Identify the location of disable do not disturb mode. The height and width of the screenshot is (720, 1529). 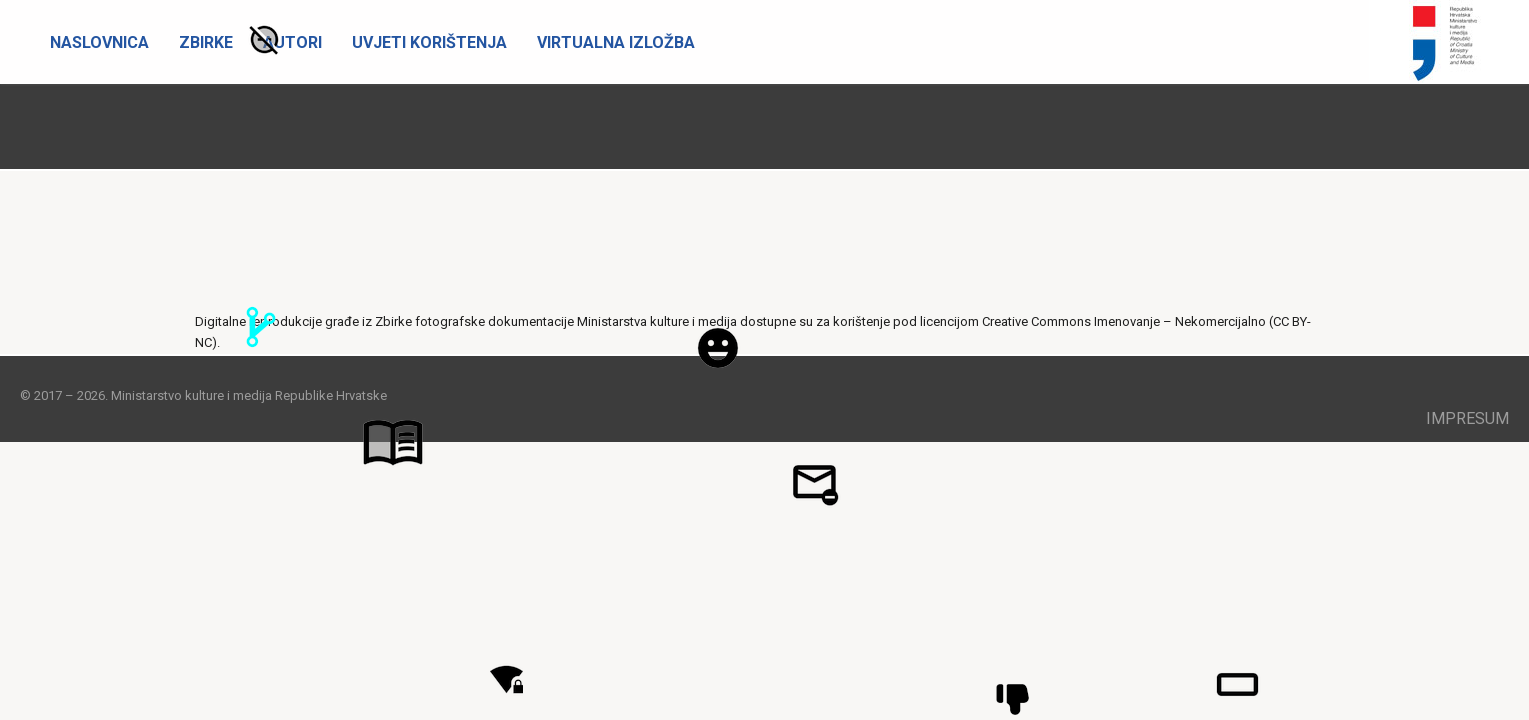
(264, 39).